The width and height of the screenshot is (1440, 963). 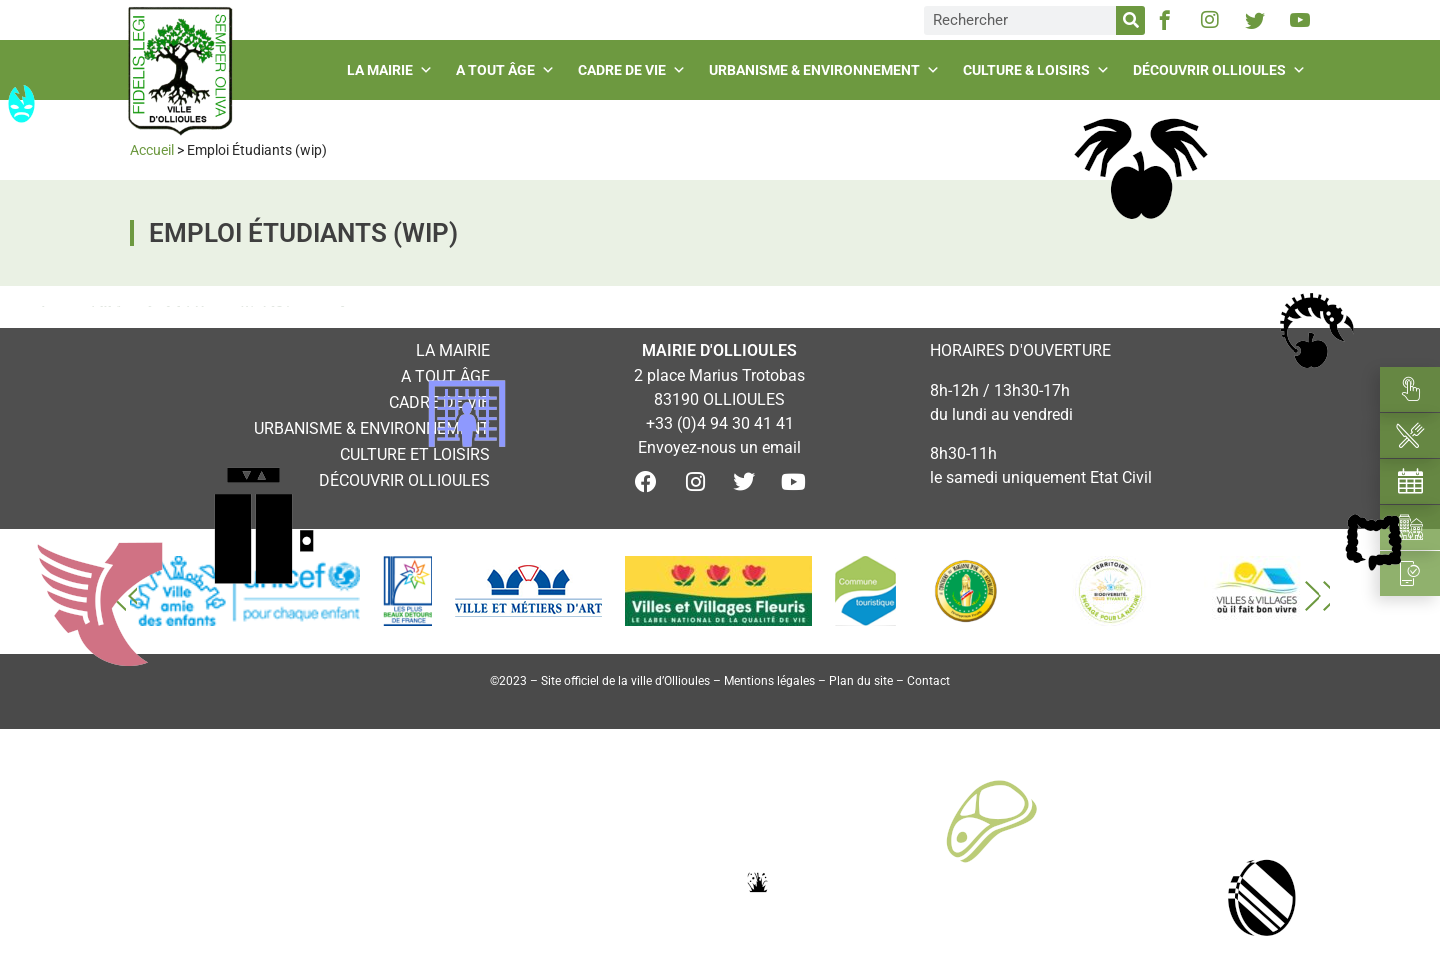 What do you see at coordinates (99, 604) in the screenshot?
I see `indicates speed boost or agility power-up` at bounding box center [99, 604].